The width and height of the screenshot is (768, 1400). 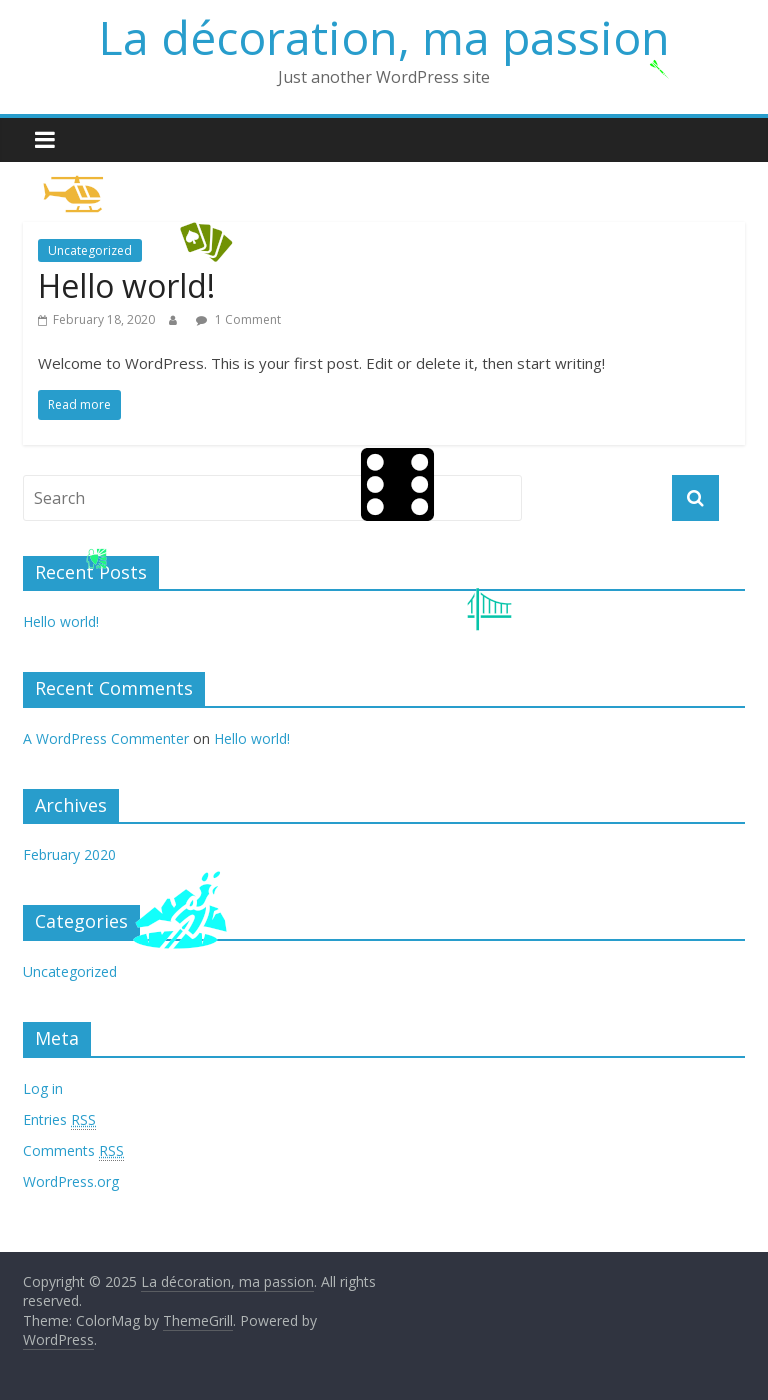 What do you see at coordinates (73, 194) in the screenshot?
I see `access helicopter or aerial transport options` at bounding box center [73, 194].